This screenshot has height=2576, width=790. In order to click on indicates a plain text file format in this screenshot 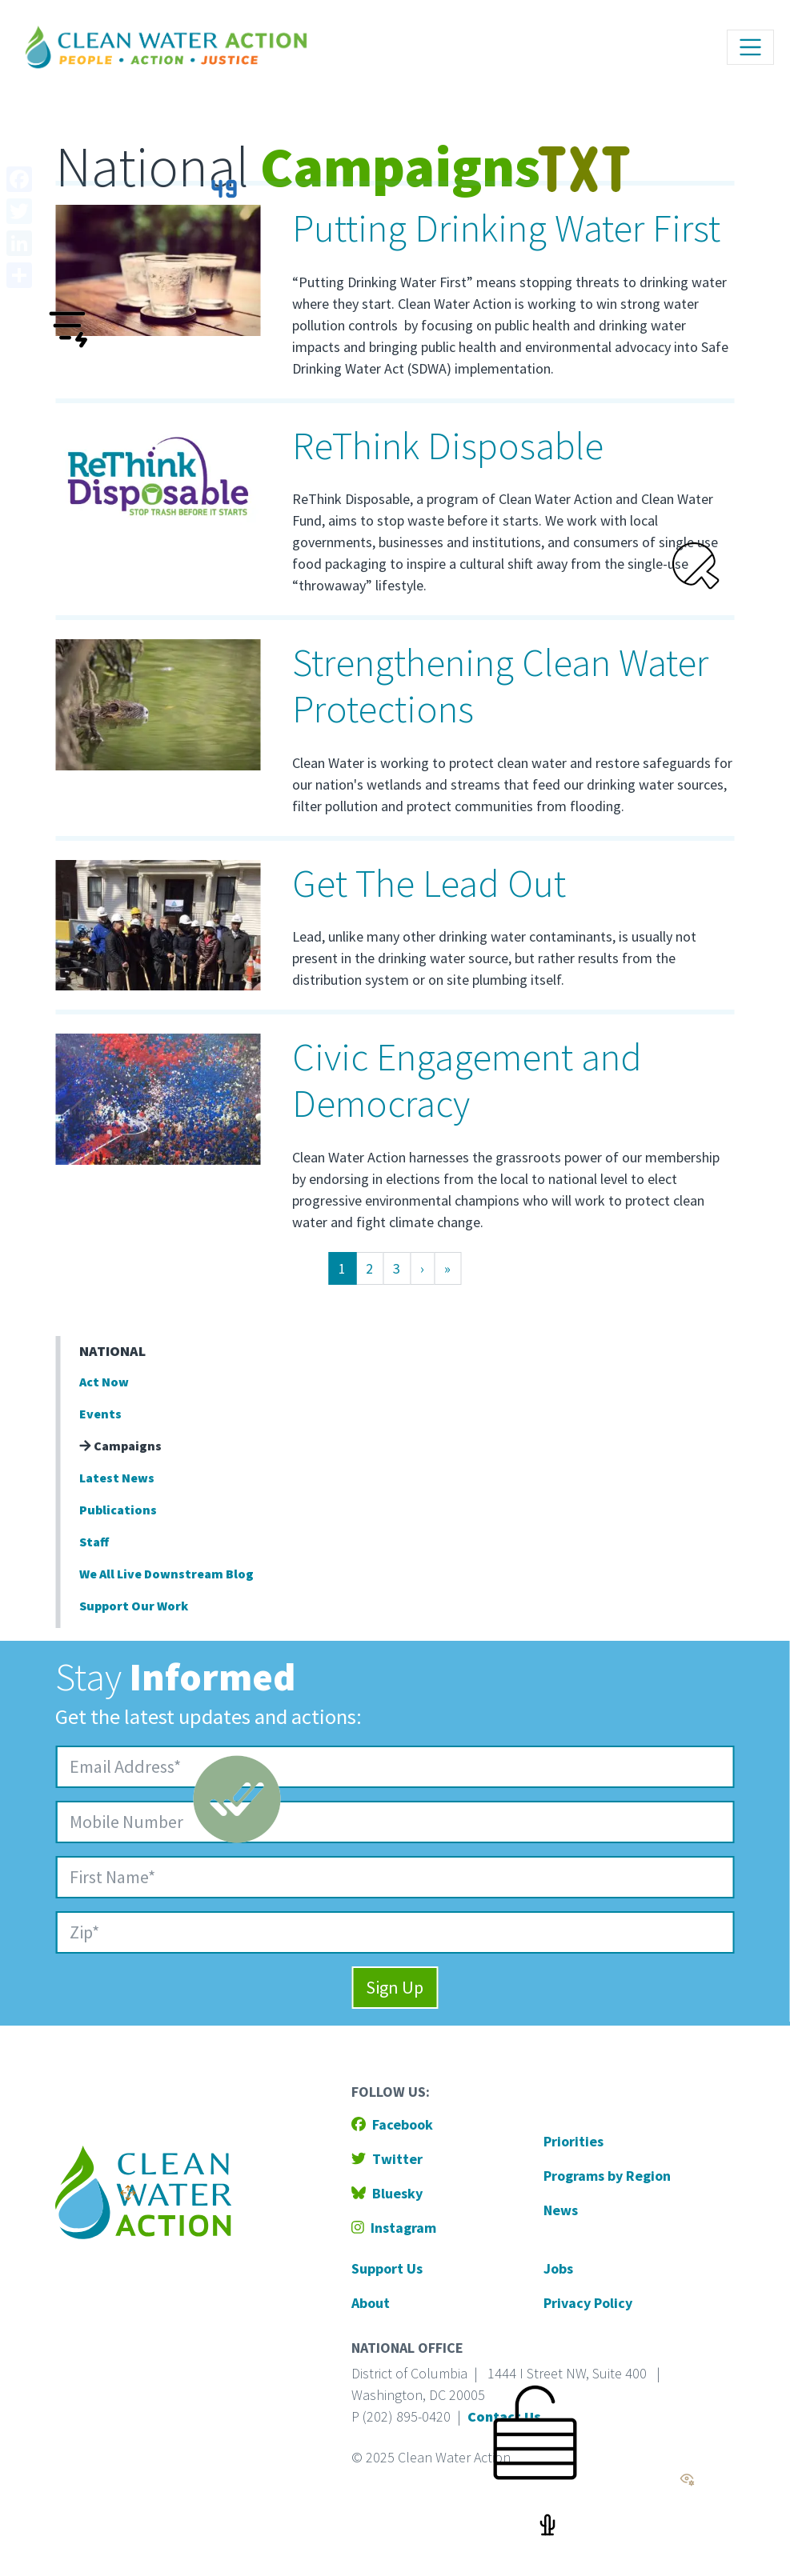, I will do `click(583, 169)`.